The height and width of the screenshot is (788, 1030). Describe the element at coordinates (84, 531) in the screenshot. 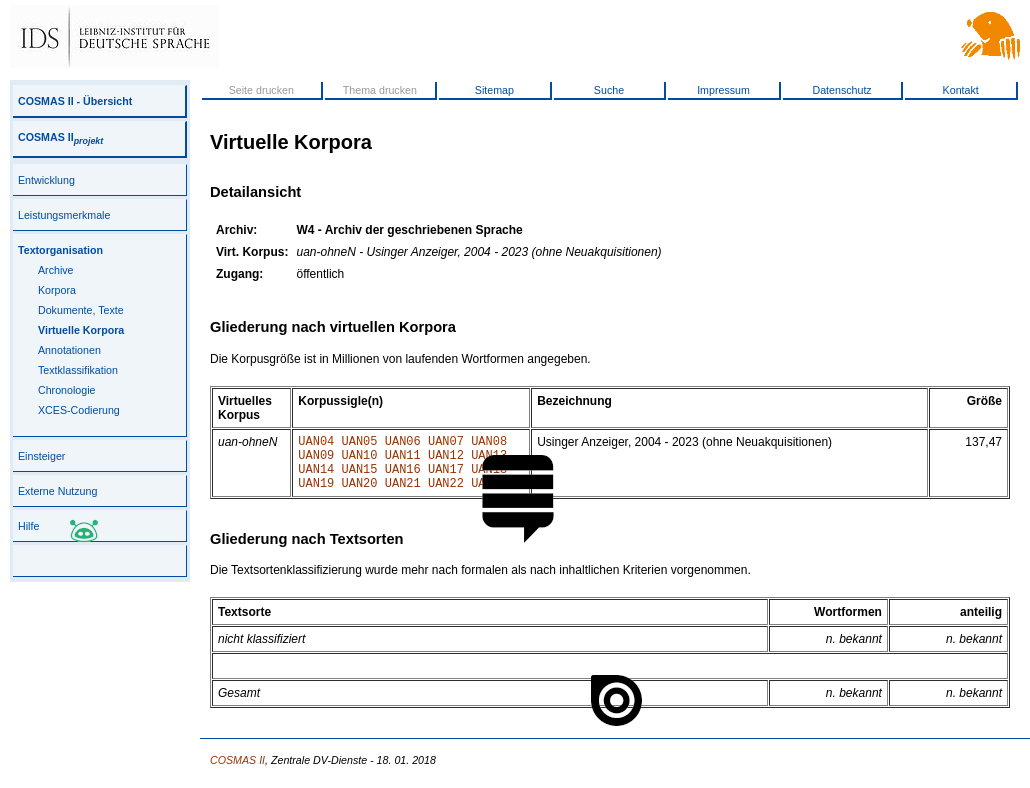

I see `alby browser extension logo` at that location.